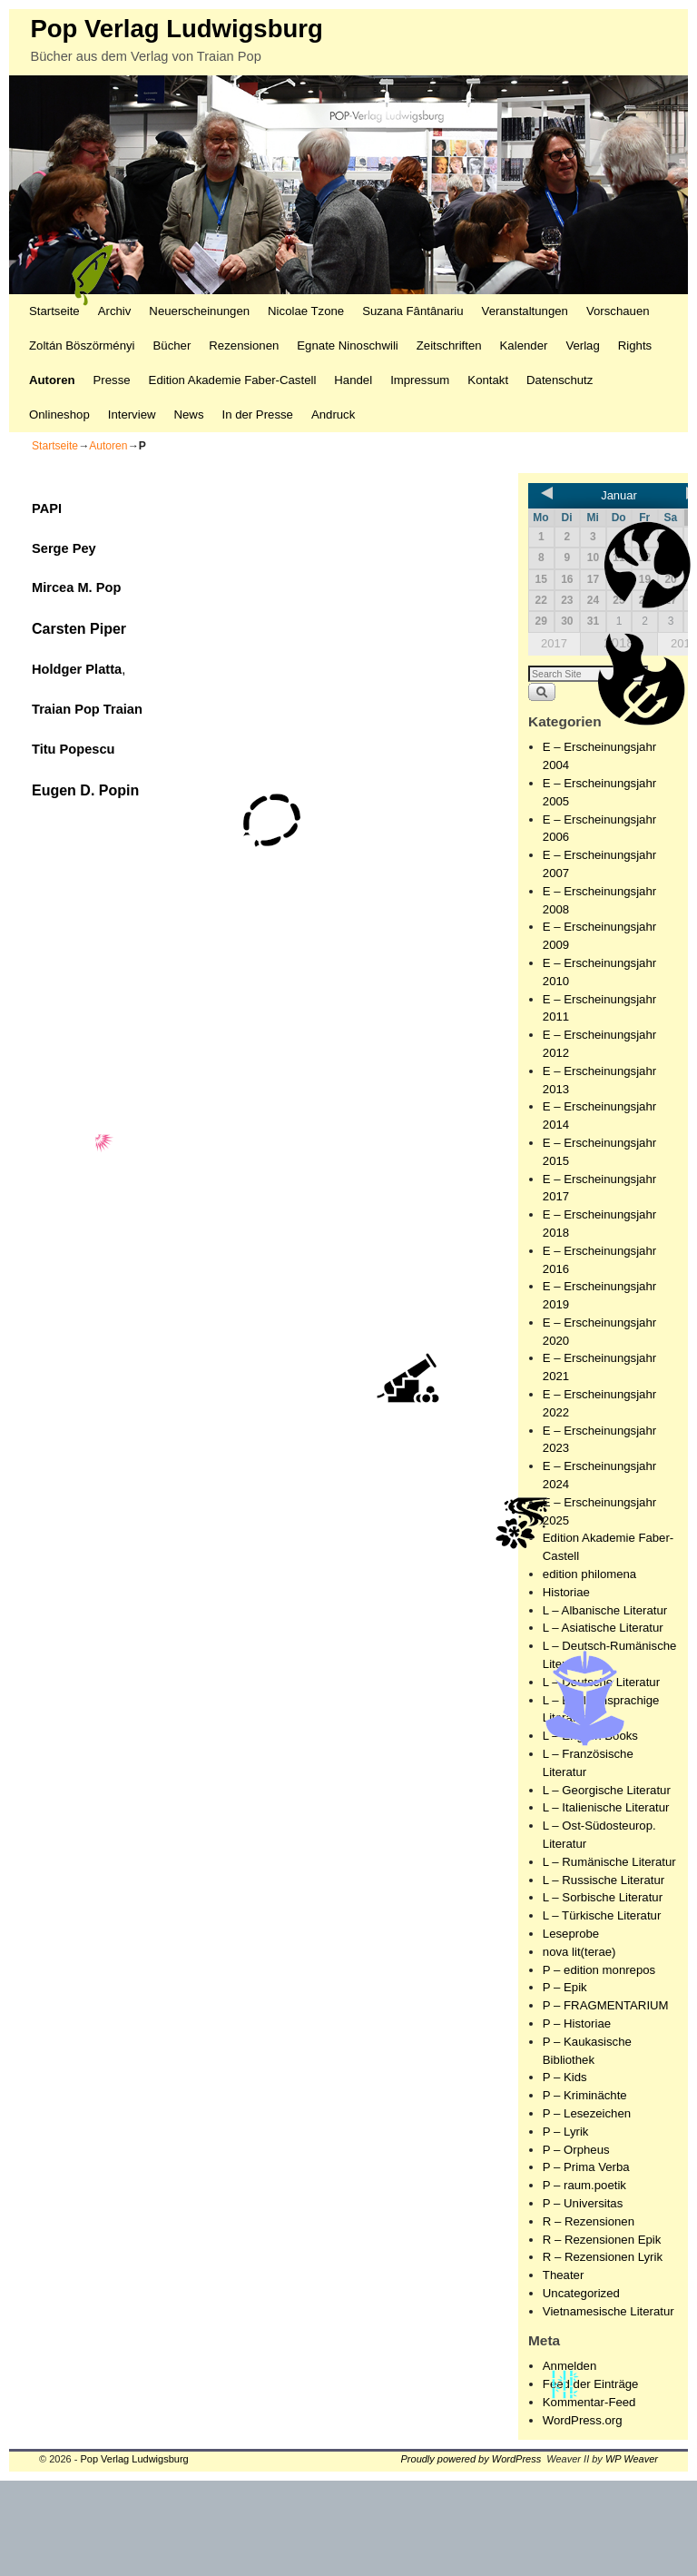 The image size is (697, 2576). Describe the element at coordinates (407, 1377) in the screenshot. I see `fire cannon in pirate-themed game` at that location.